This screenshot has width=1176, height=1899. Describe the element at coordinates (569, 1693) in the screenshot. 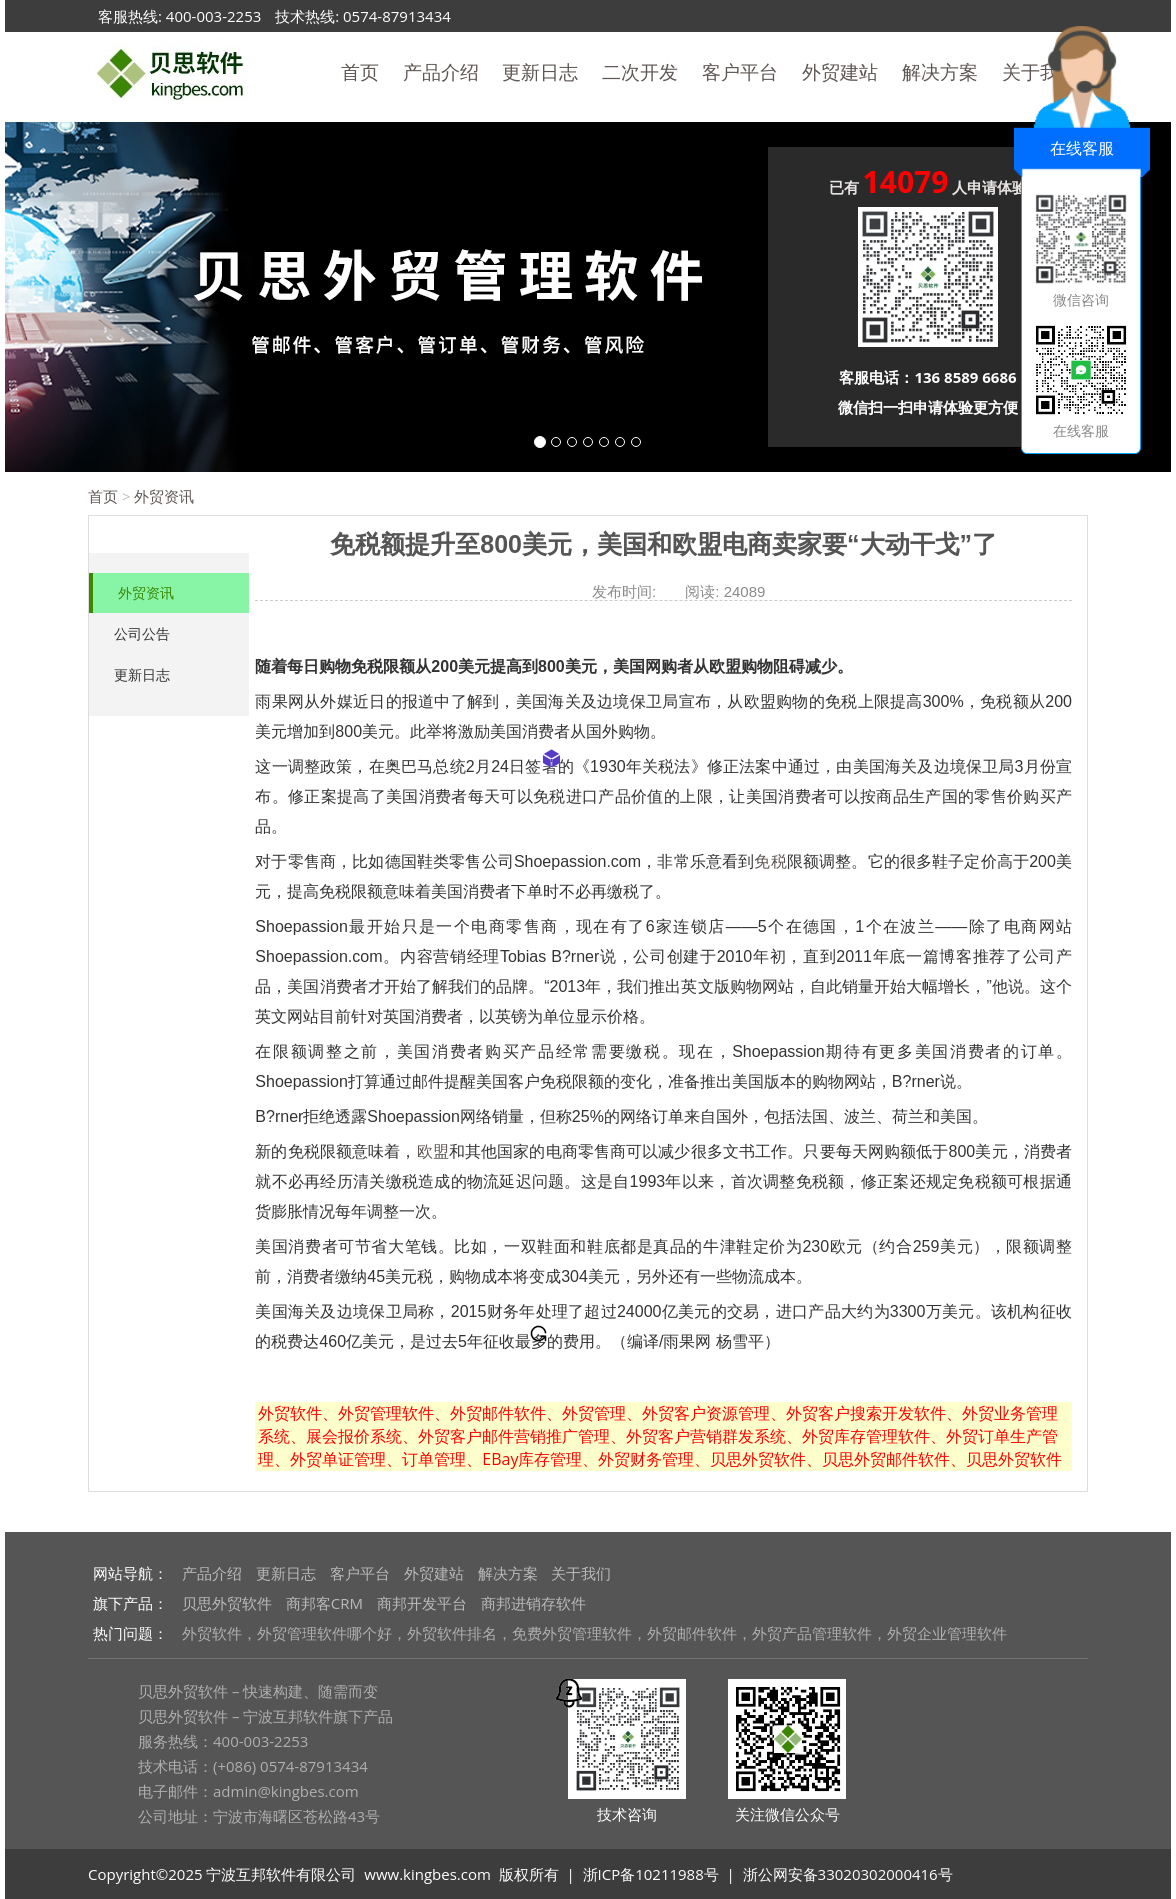

I see `snooze notifications temporarily` at that location.